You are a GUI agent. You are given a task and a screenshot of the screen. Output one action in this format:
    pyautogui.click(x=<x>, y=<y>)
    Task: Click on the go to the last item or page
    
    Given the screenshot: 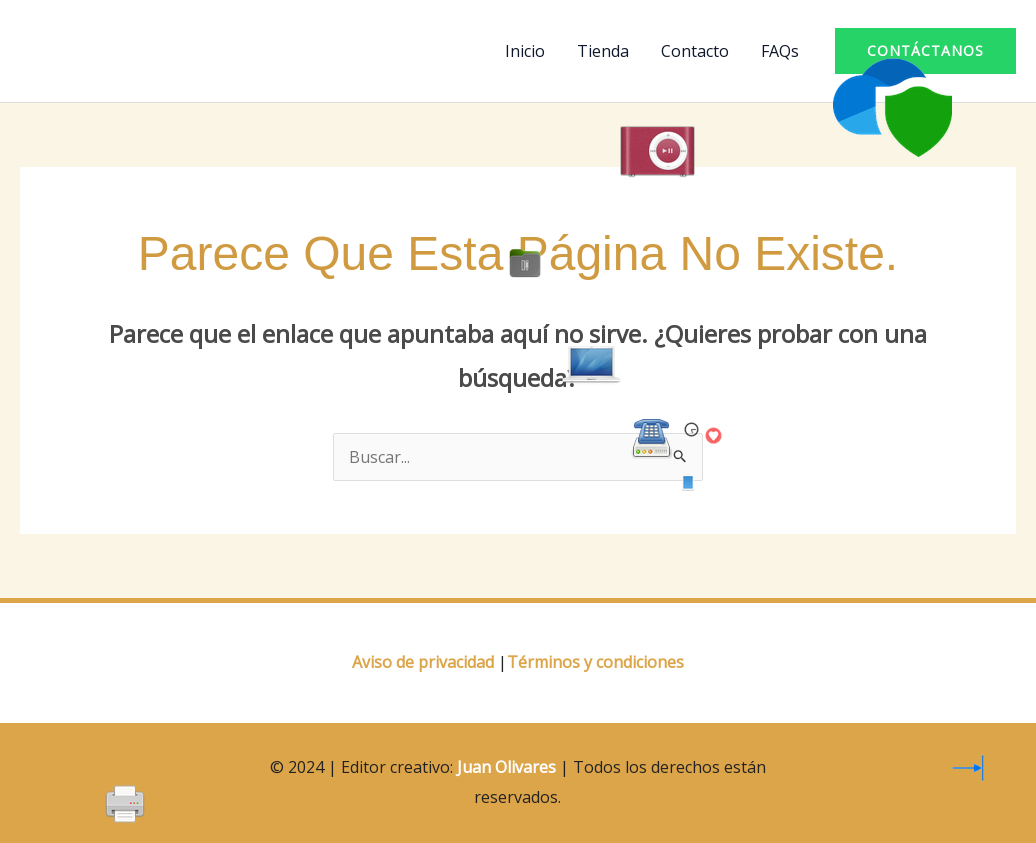 What is the action you would take?
    pyautogui.click(x=968, y=768)
    